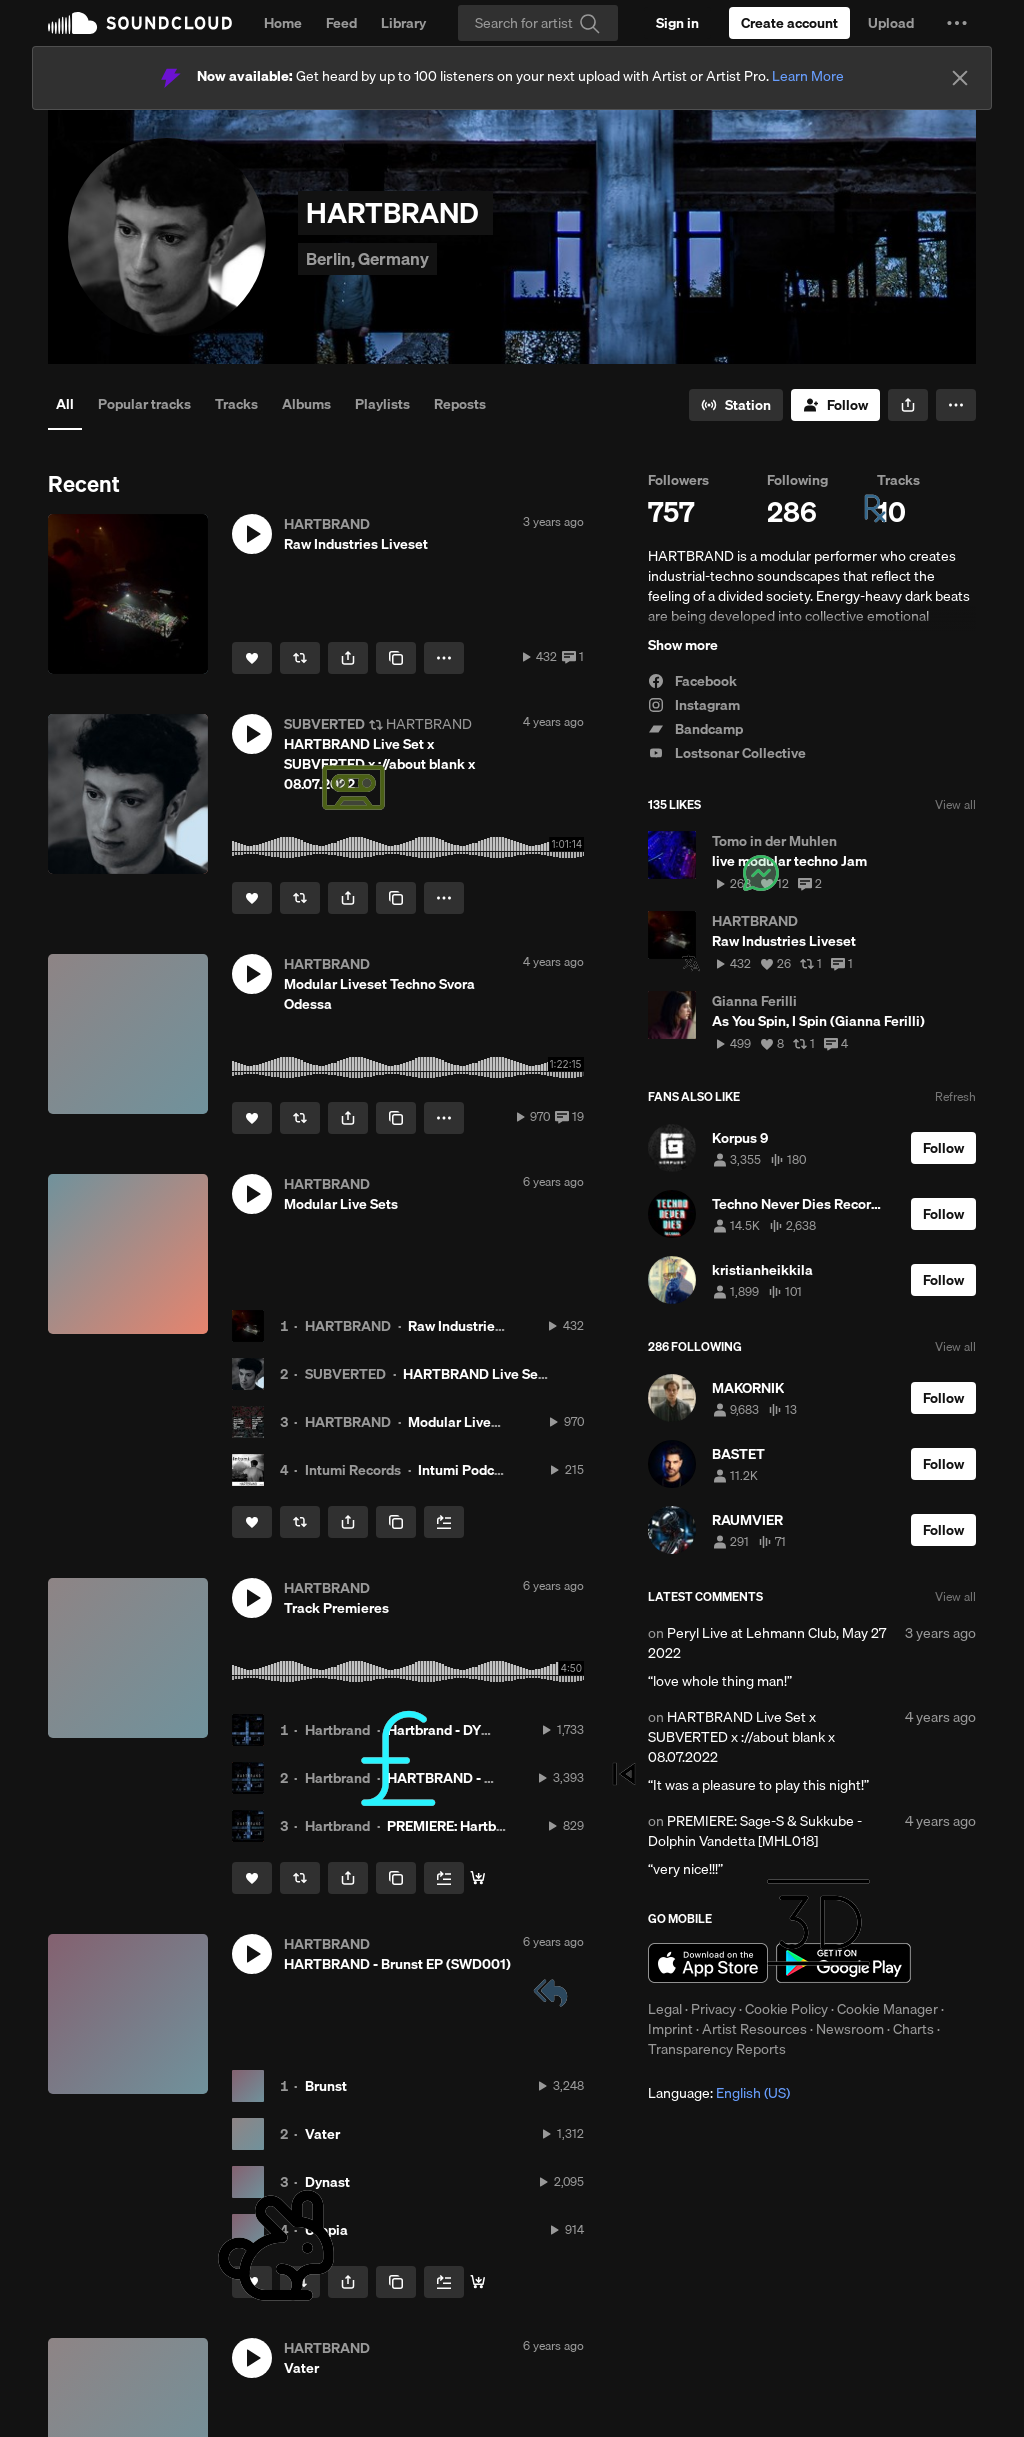 This screenshot has height=2437, width=1024. What do you see at coordinates (624, 1774) in the screenshot?
I see `skip to the previous track` at bounding box center [624, 1774].